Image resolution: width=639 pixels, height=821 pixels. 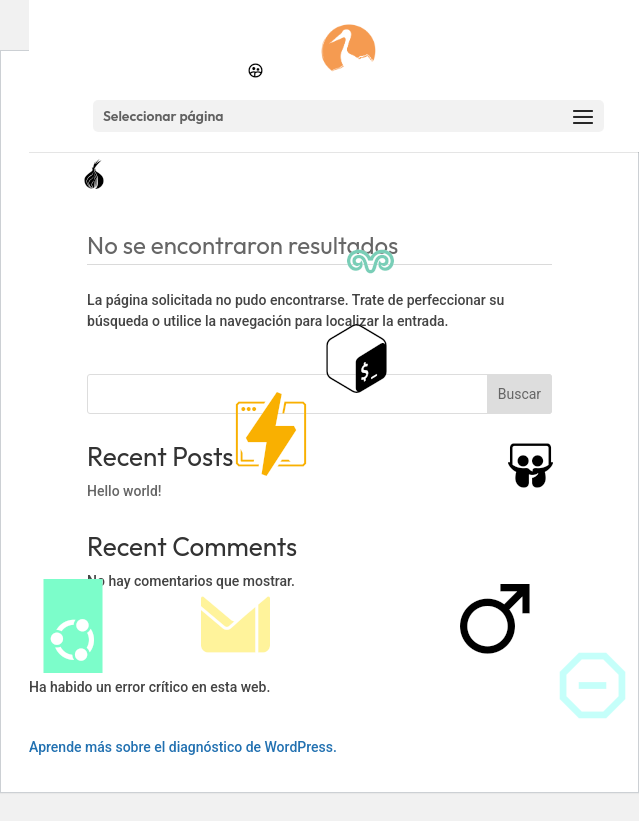 I want to click on open ProtonMail app, so click(x=235, y=624).